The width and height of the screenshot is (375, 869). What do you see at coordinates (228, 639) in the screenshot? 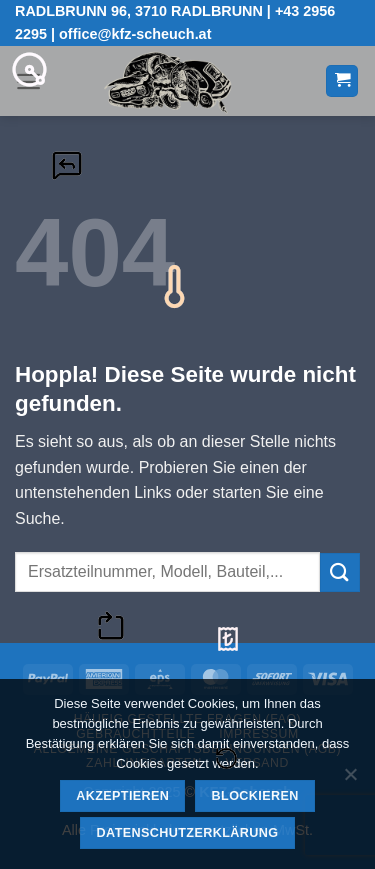
I see `view receipt or transaction in turkish lira` at bounding box center [228, 639].